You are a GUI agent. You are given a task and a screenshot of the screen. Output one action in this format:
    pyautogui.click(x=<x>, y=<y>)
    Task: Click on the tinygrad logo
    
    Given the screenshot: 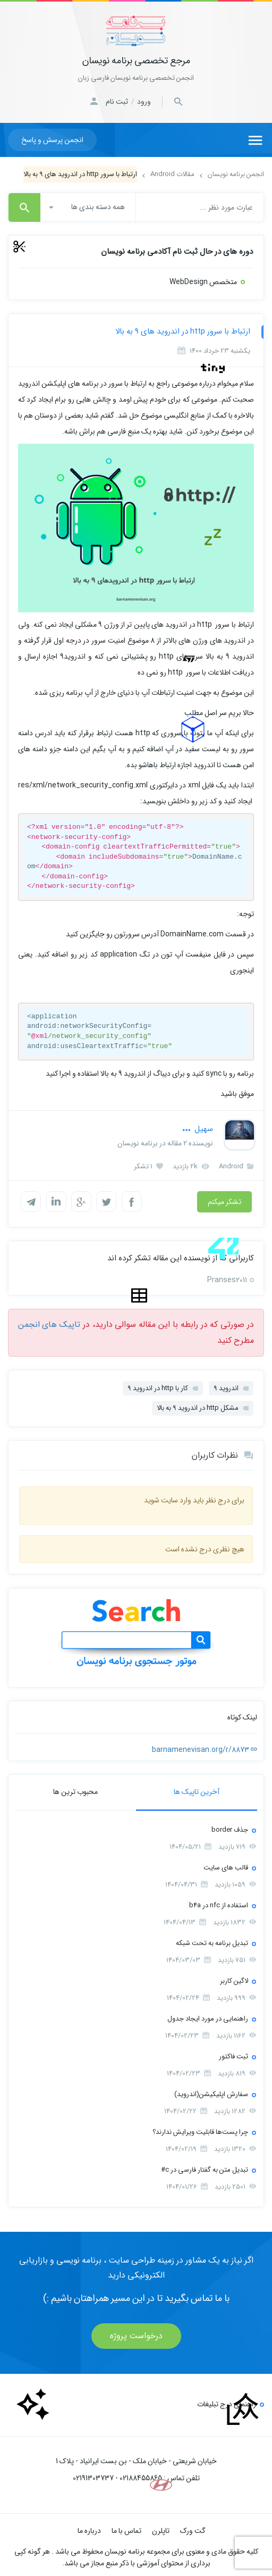 What is the action you would take?
    pyautogui.click(x=212, y=368)
    